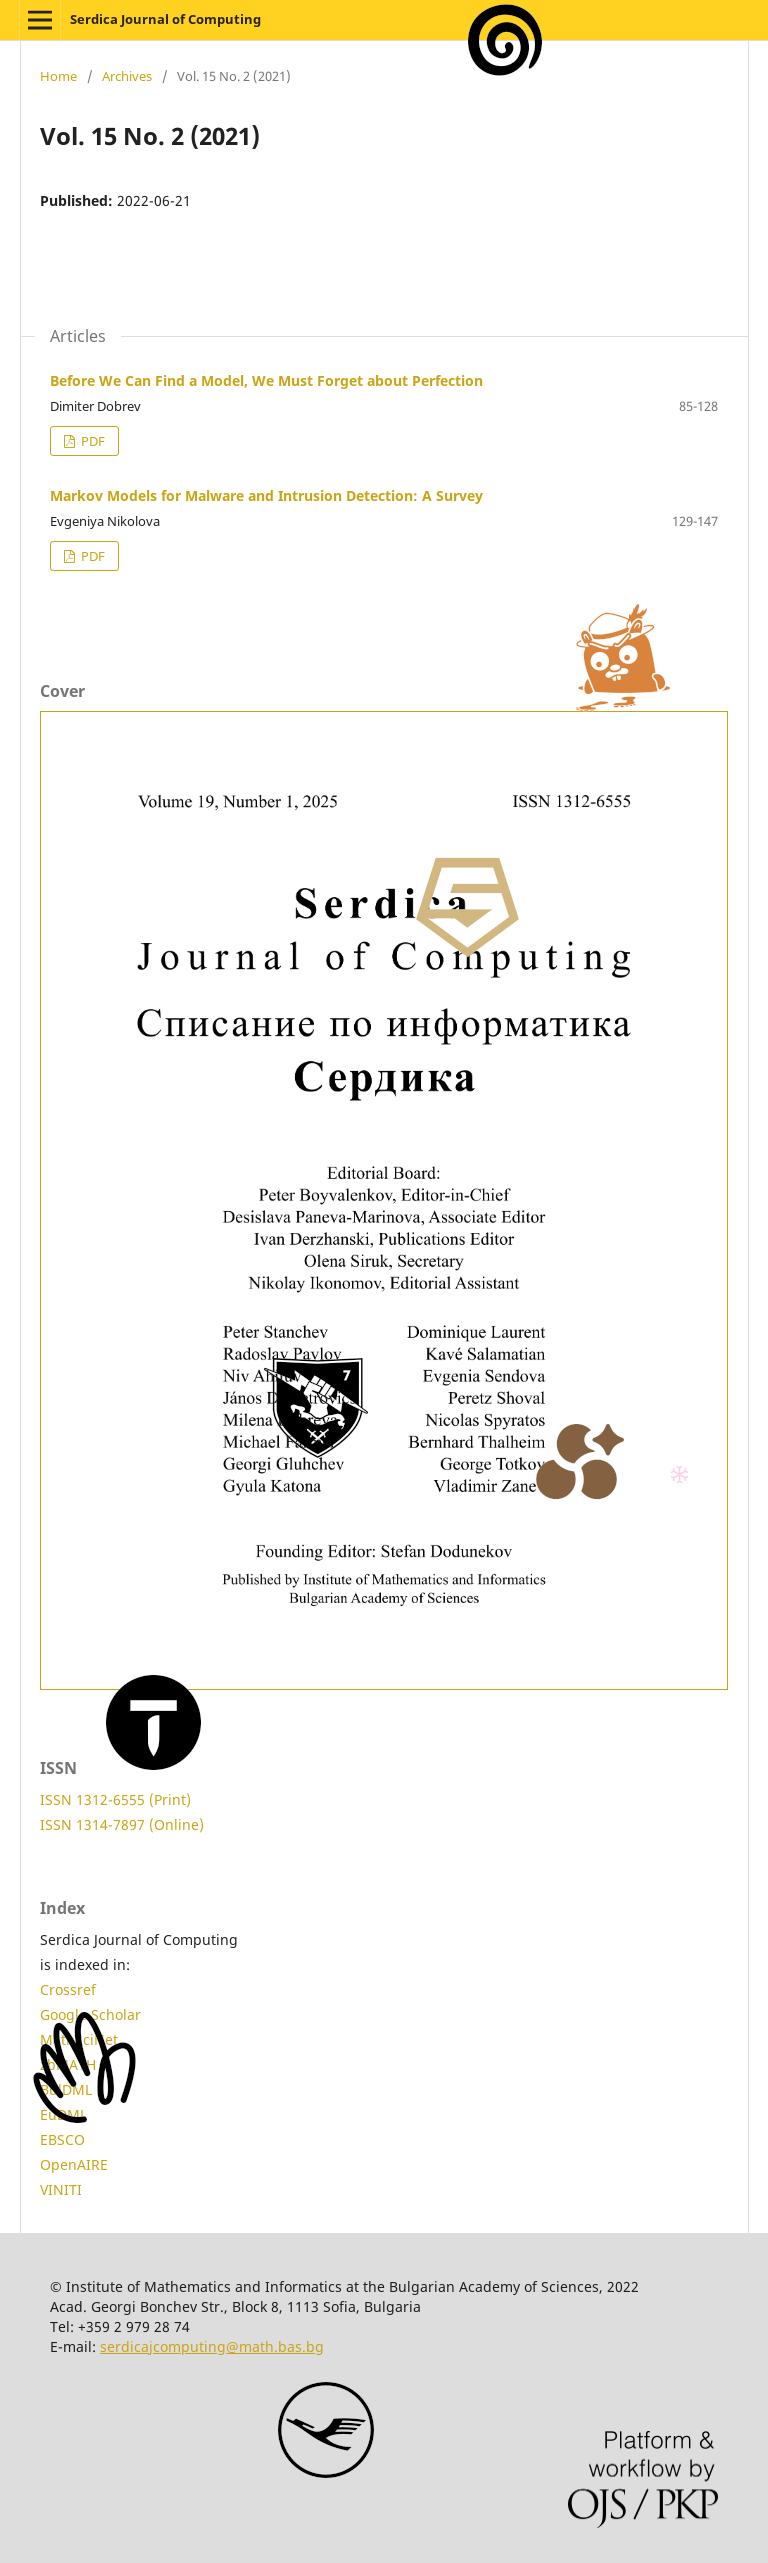  I want to click on open the Thumbtack app, so click(153, 1722).